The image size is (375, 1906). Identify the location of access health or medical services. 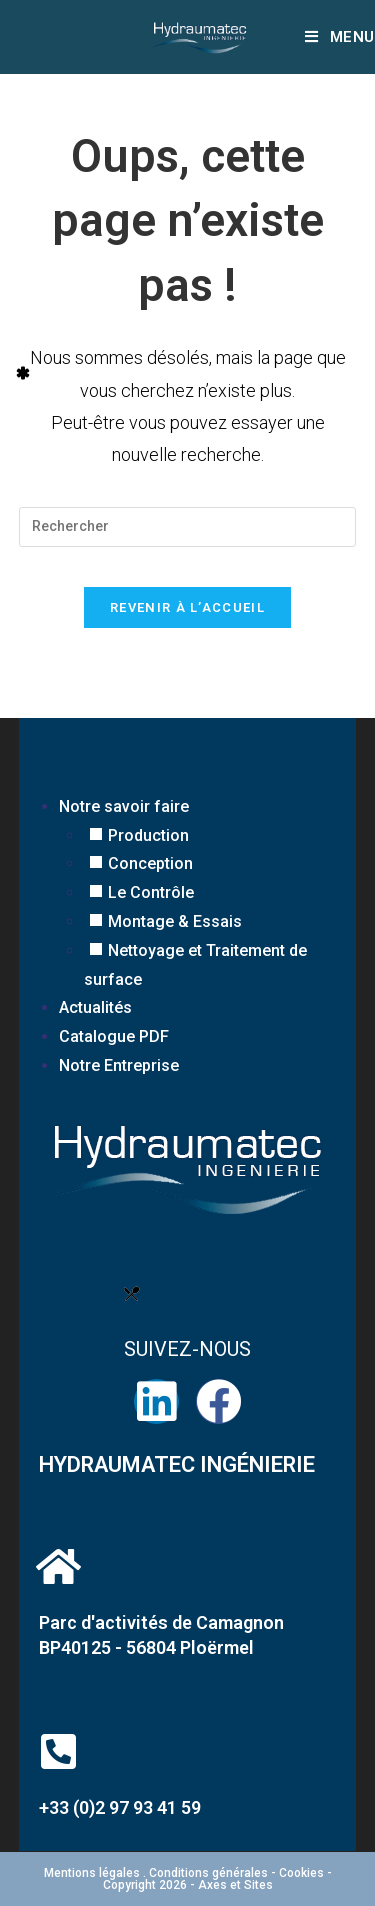
(23, 373).